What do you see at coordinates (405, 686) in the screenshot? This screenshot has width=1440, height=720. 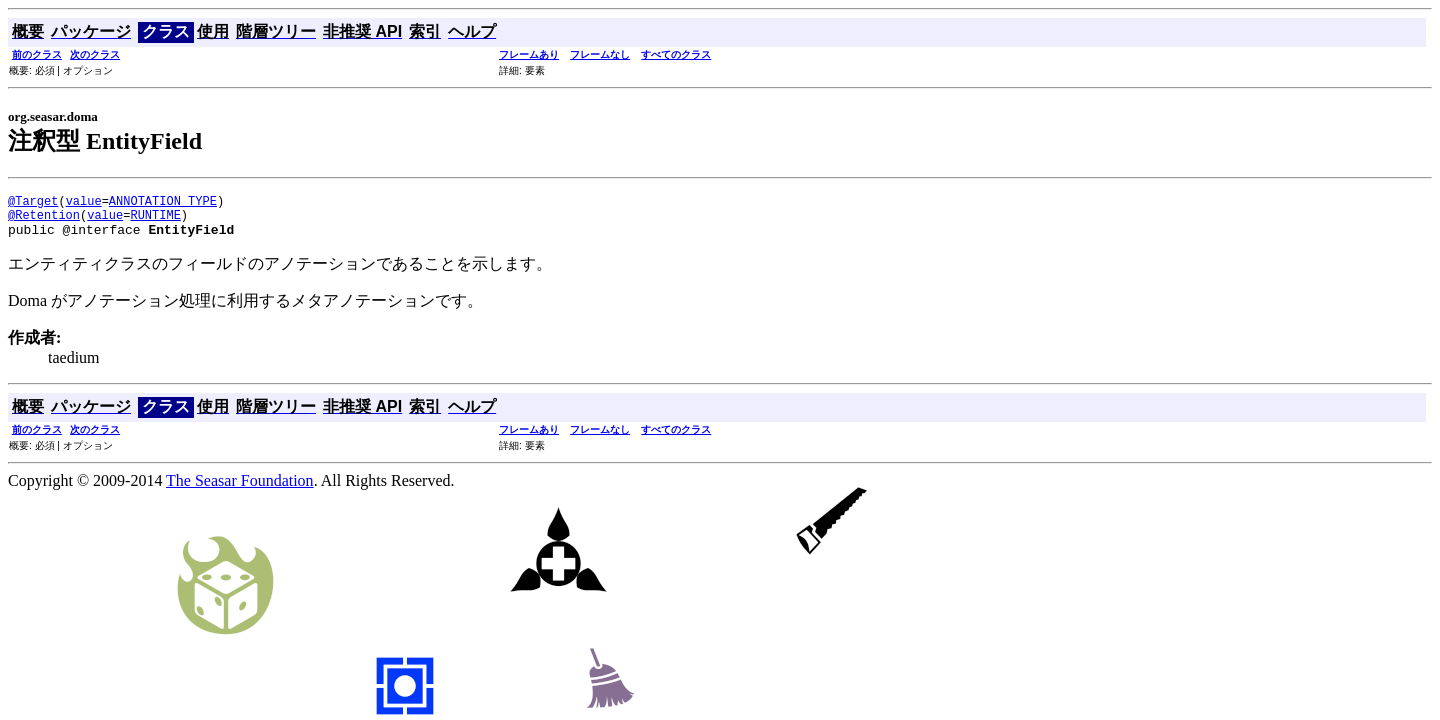 I see `focus or target selection tool` at bounding box center [405, 686].